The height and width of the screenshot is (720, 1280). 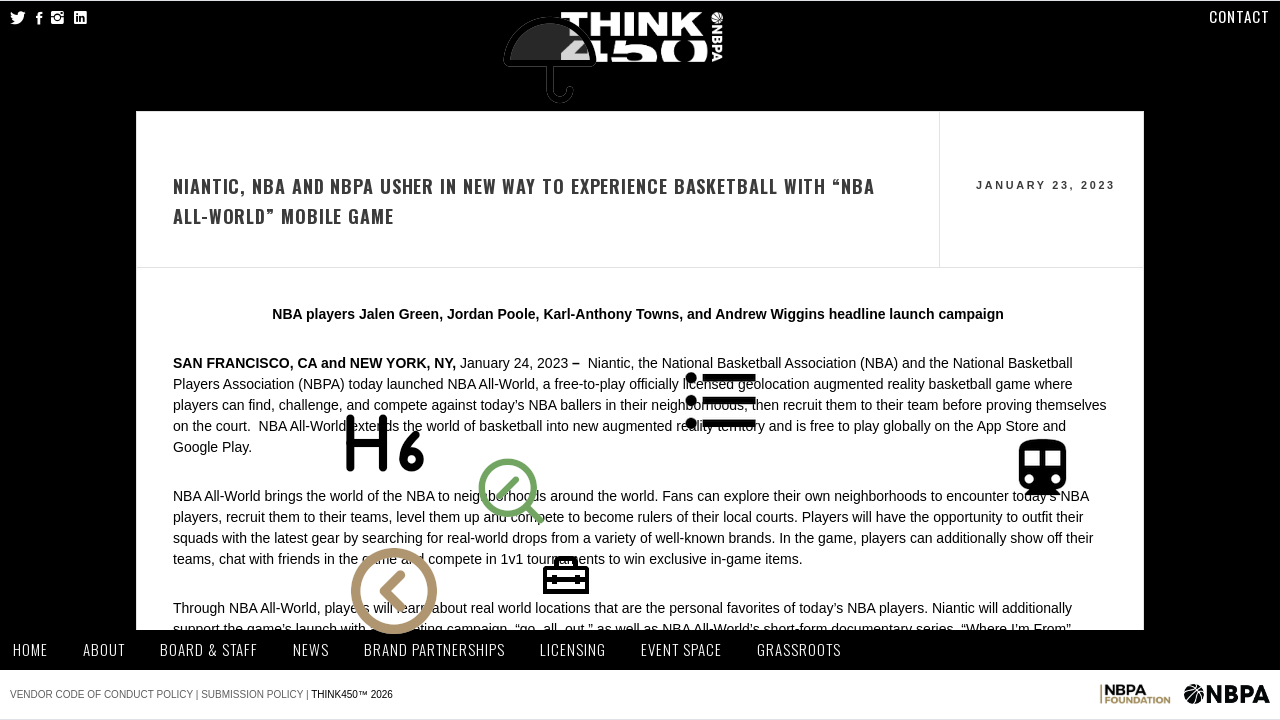 What do you see at coordinates (1042, 468) in the screenshot?
I see `get subway or metro directions` at bounding box center [1042, 468].